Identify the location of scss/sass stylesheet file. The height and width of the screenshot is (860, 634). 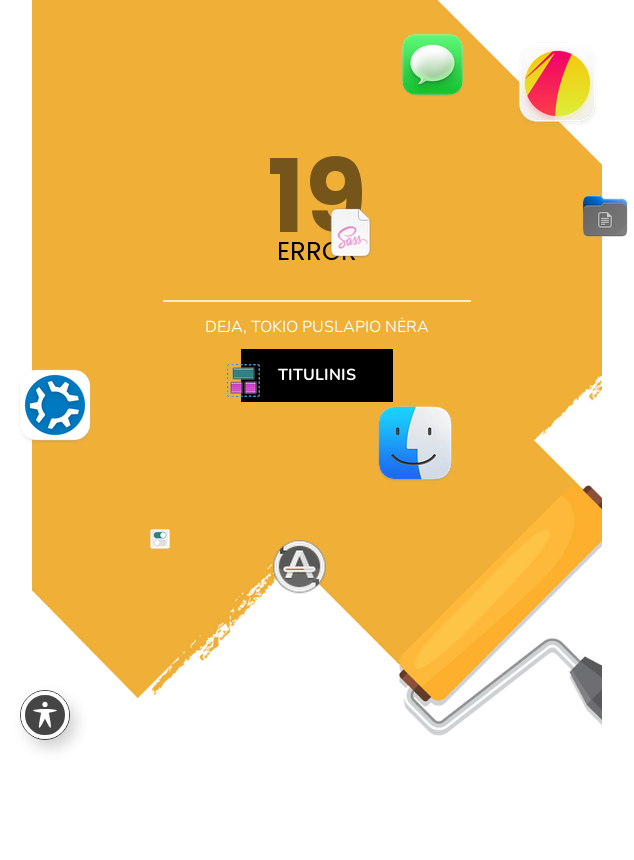
(350, 232).